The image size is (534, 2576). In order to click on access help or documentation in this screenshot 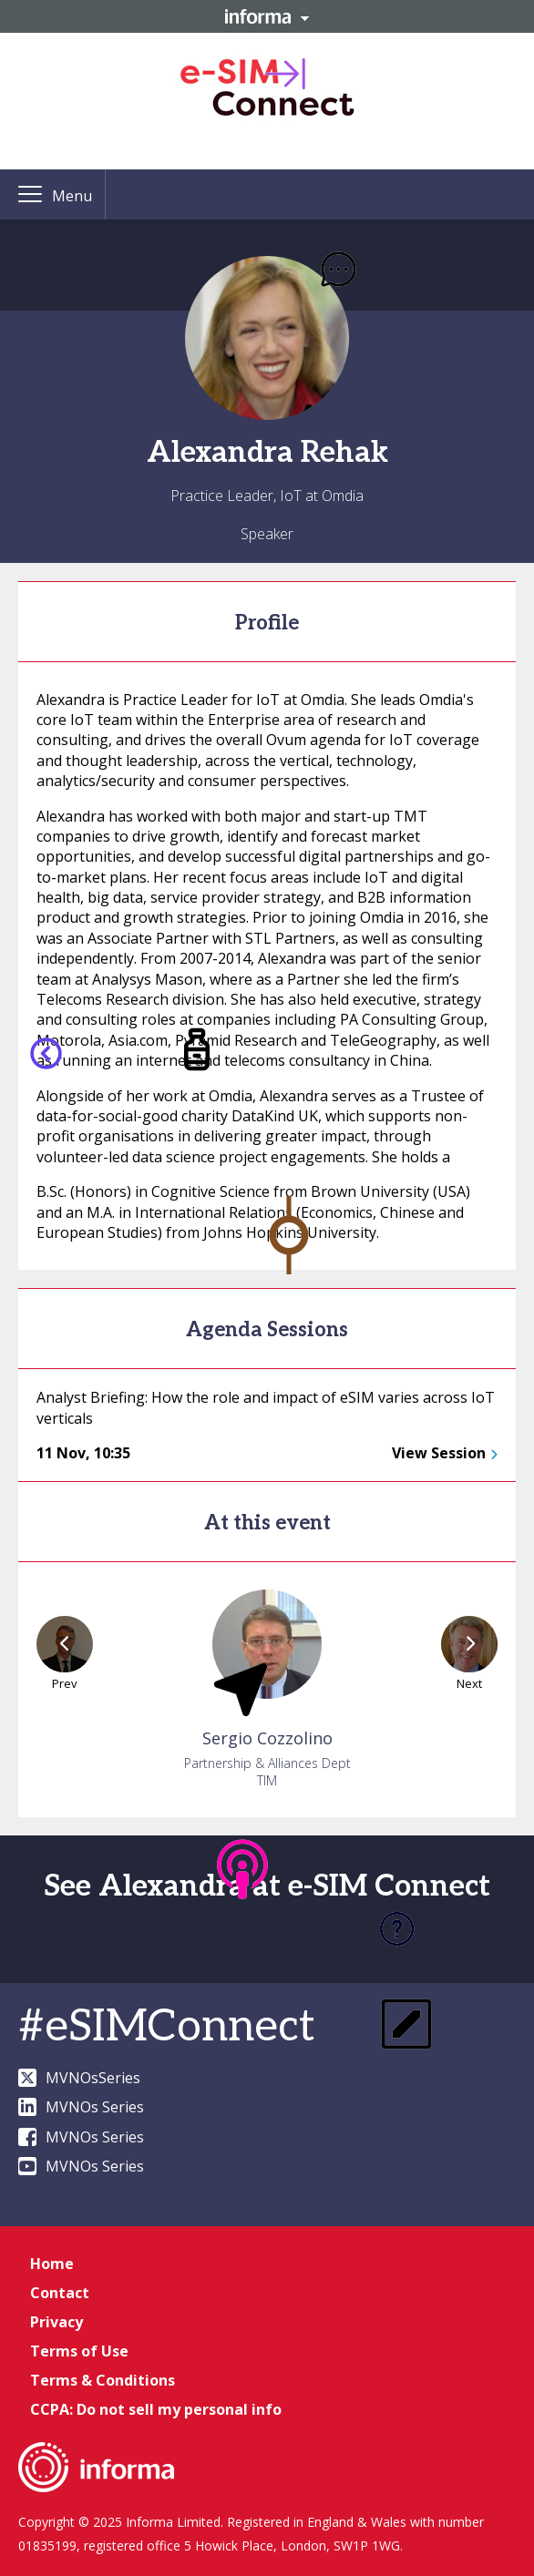, I will do `click(398, 1930)`.